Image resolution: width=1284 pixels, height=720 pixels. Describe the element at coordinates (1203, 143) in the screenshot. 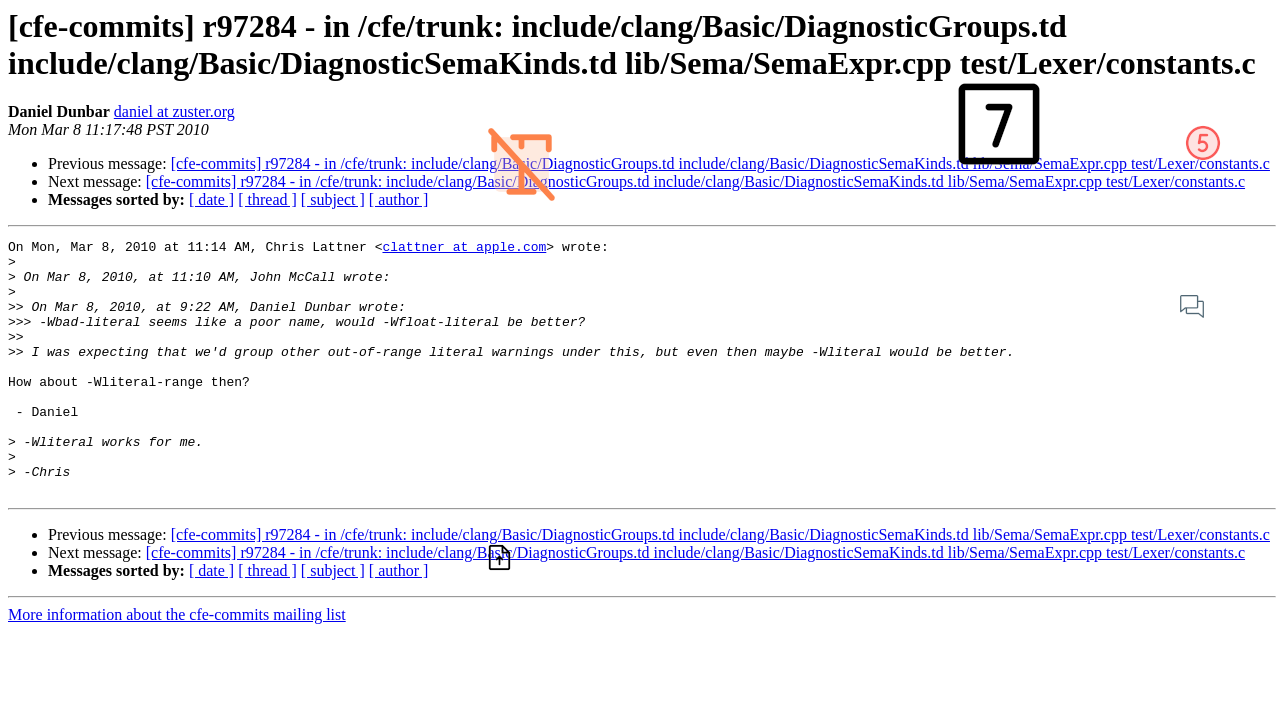

I see `indicates step five in a multi-step process` at that location.